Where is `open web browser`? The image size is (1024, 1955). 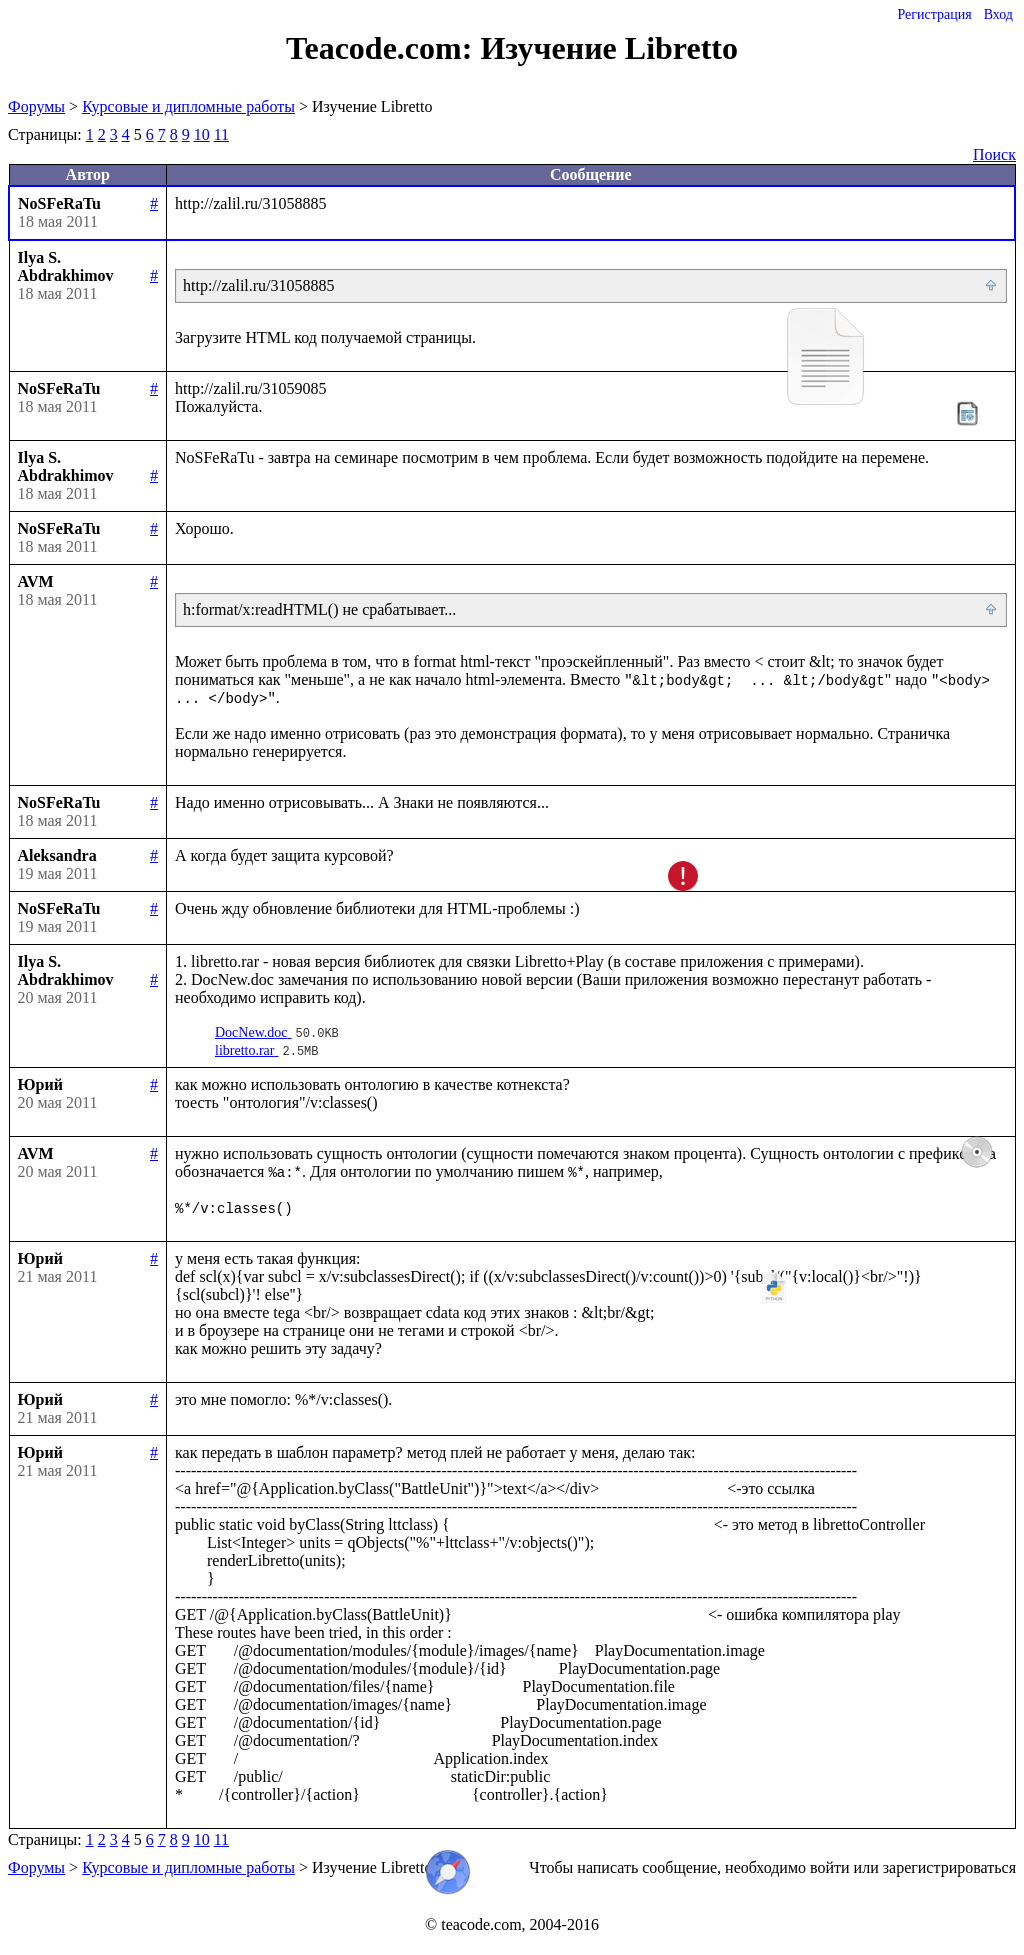 open web browser is located at coordinates (448, 1872).